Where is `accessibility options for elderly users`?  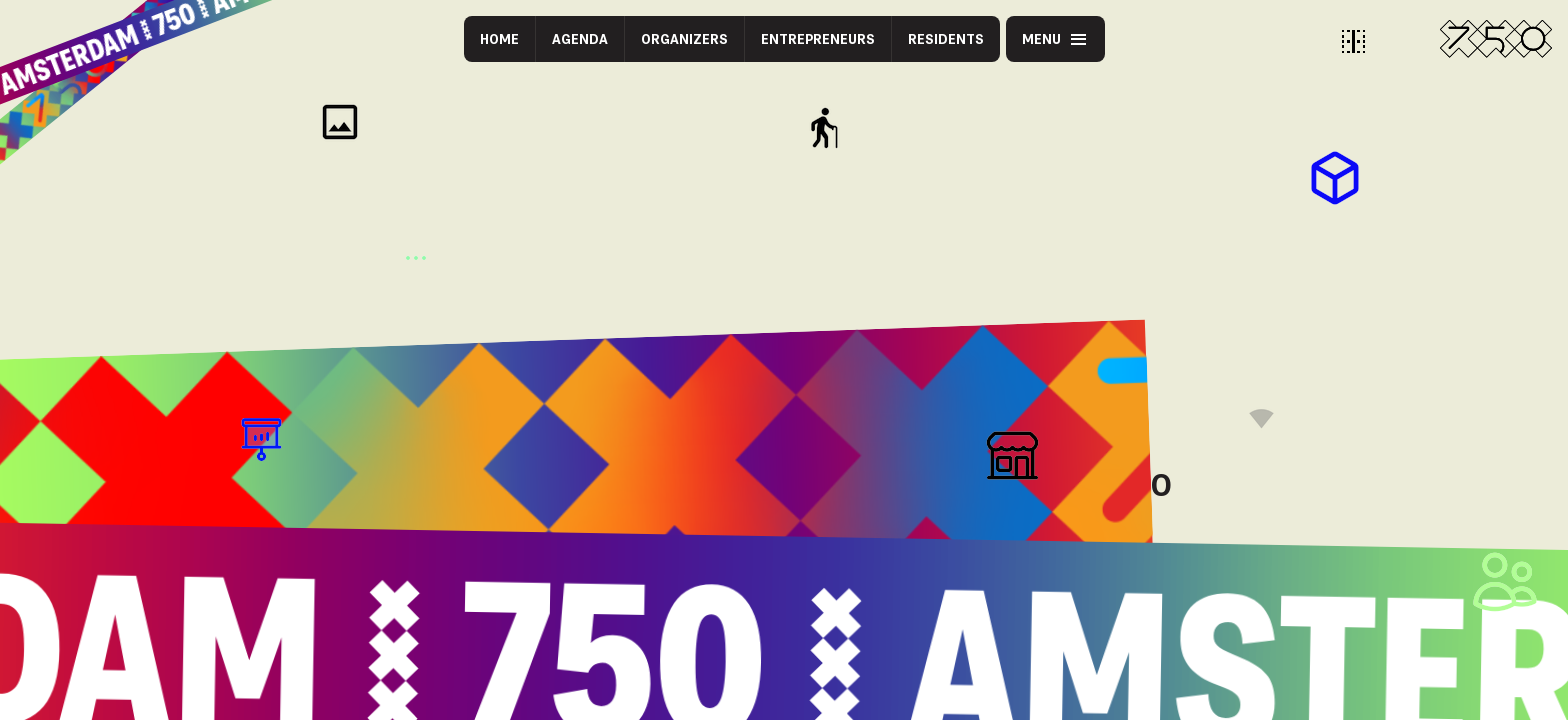
accessibility options for elderly users is located at coordinates (822, 127).